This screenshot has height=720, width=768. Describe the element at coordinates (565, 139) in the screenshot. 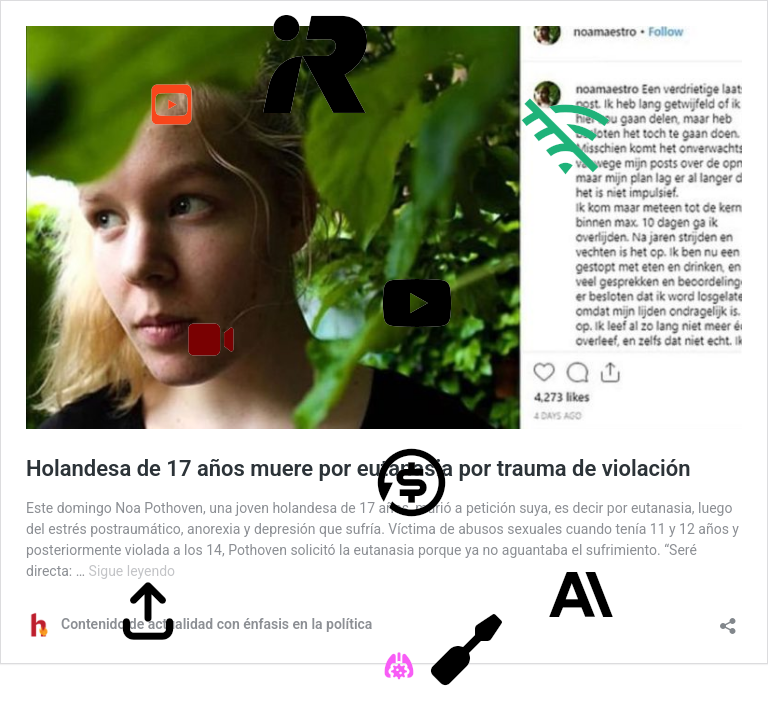

I see `indicates no wifi connection available` at that location.